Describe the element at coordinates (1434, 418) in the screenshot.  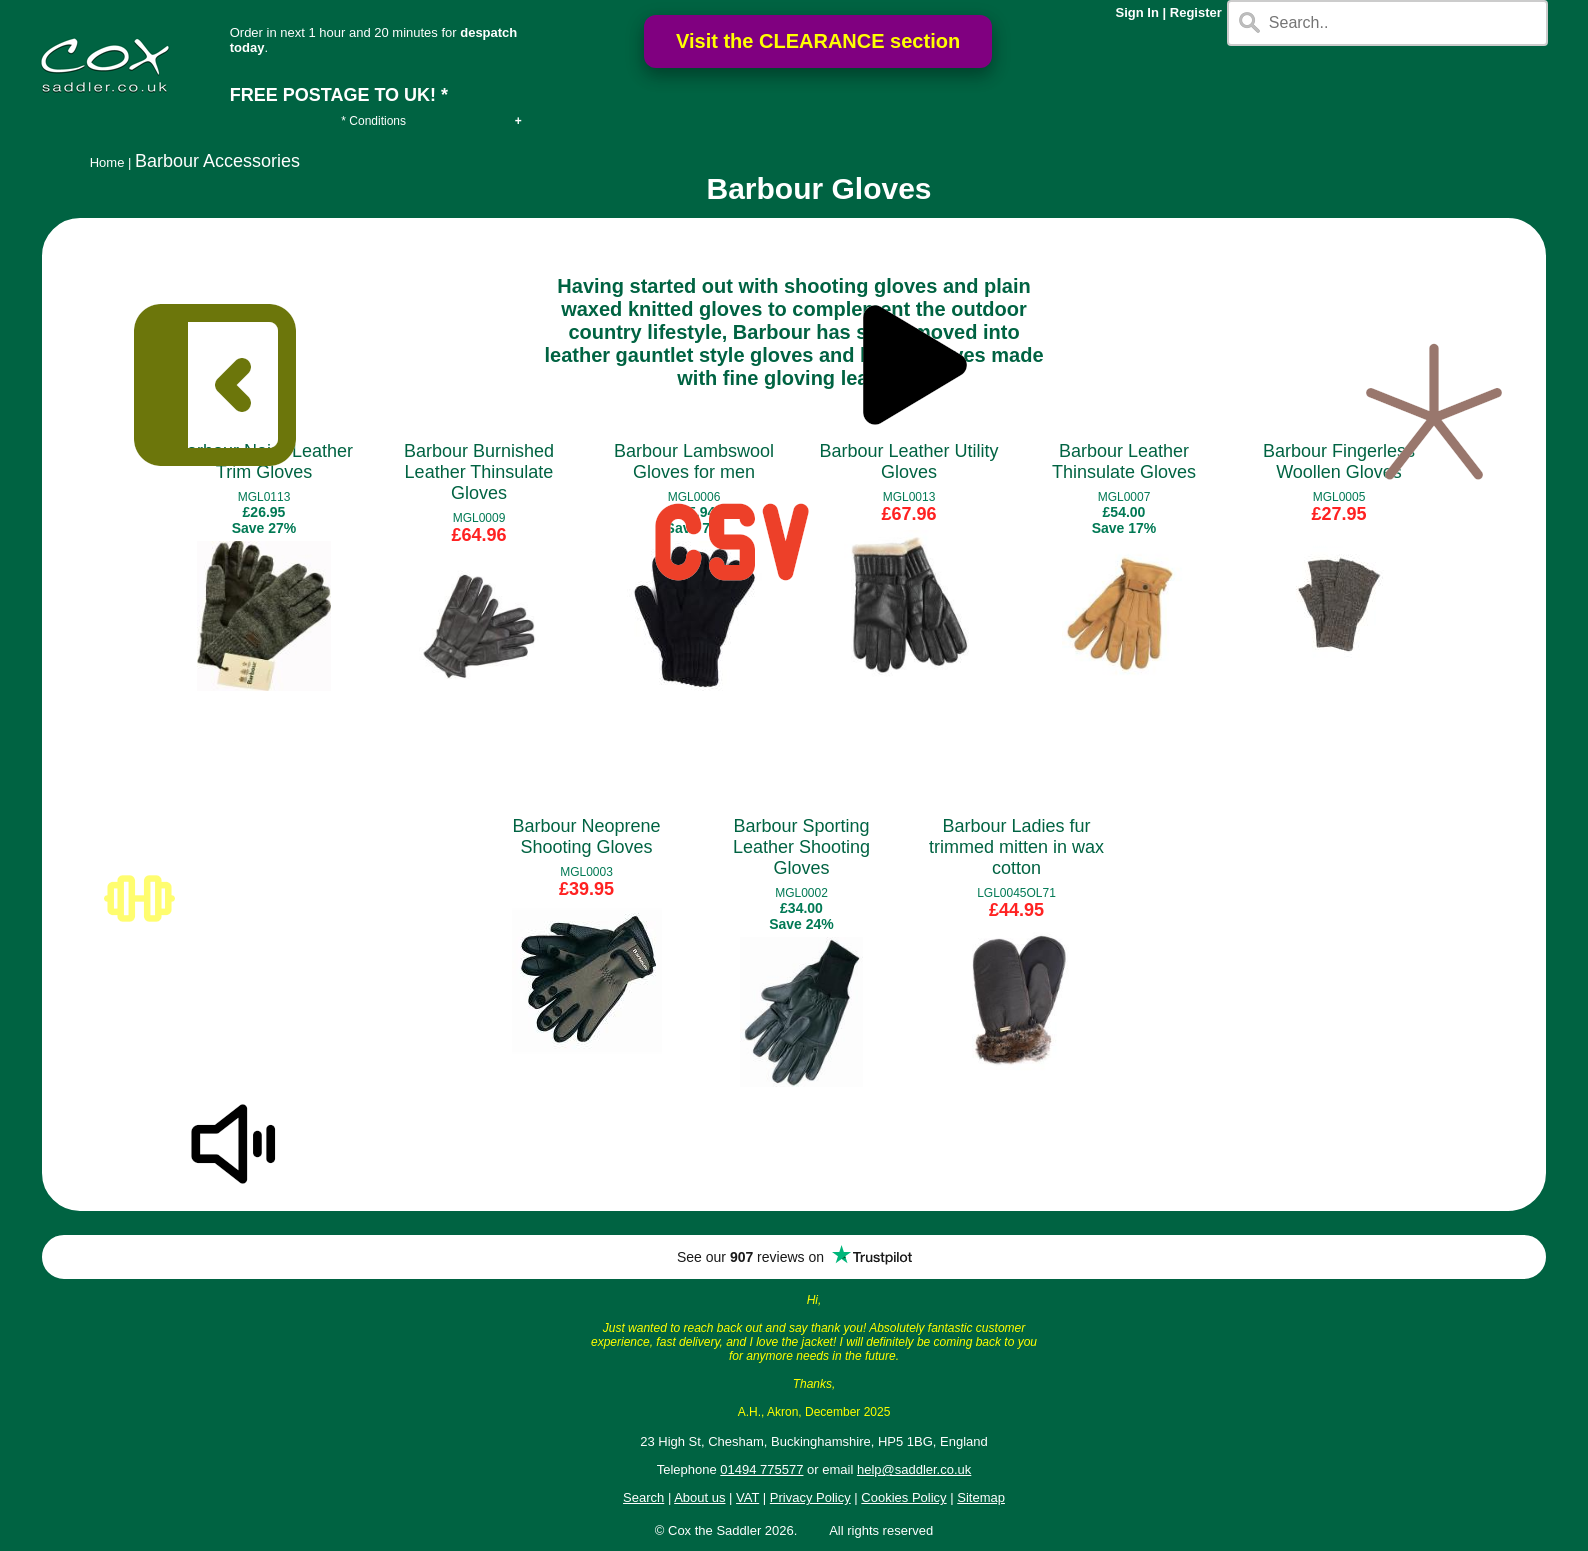
I see `indicates a required field in a form` at that location.